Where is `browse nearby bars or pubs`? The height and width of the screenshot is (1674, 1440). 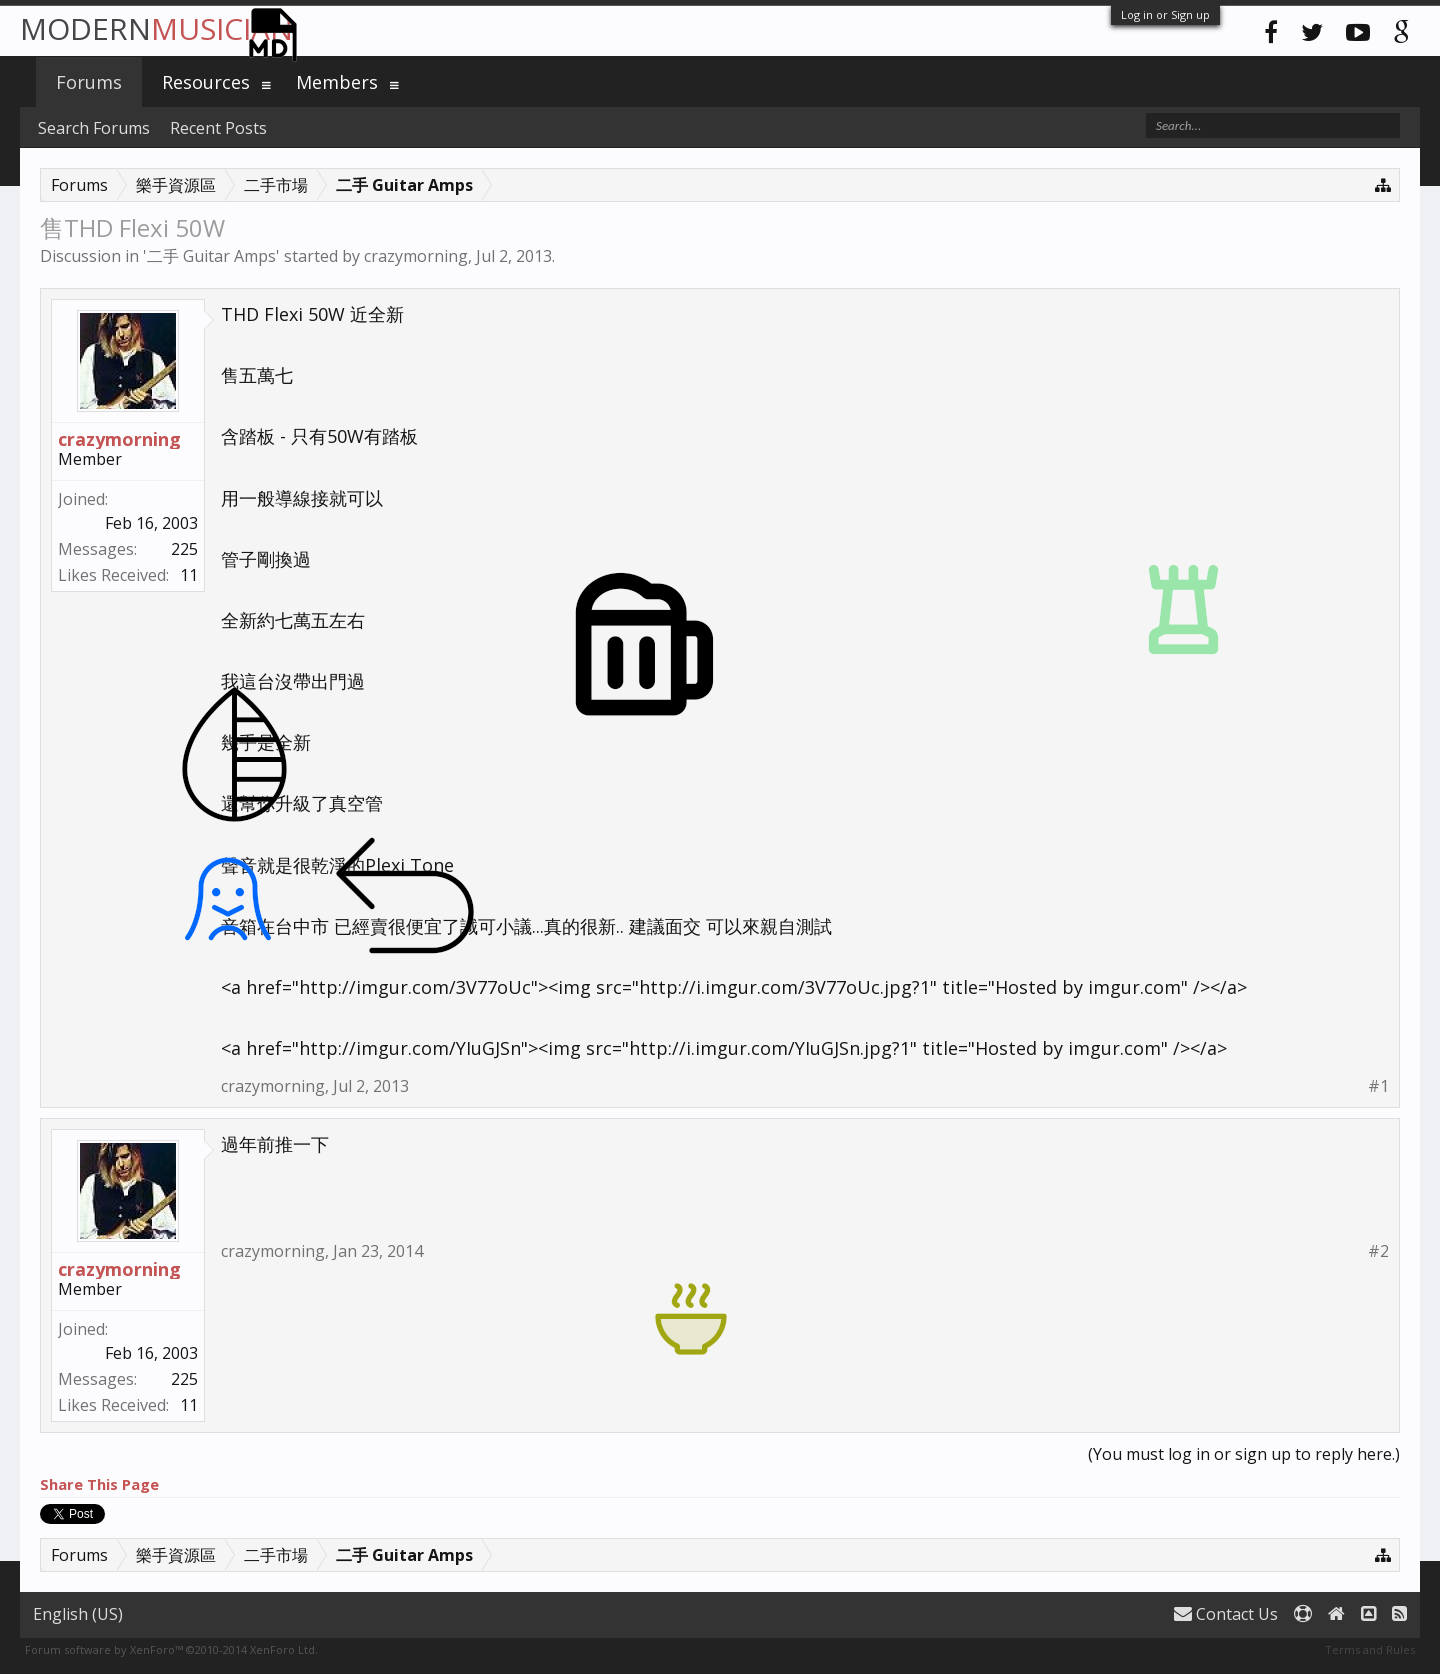
browse nearby bars or pubs is located at coordinates (636, 649).